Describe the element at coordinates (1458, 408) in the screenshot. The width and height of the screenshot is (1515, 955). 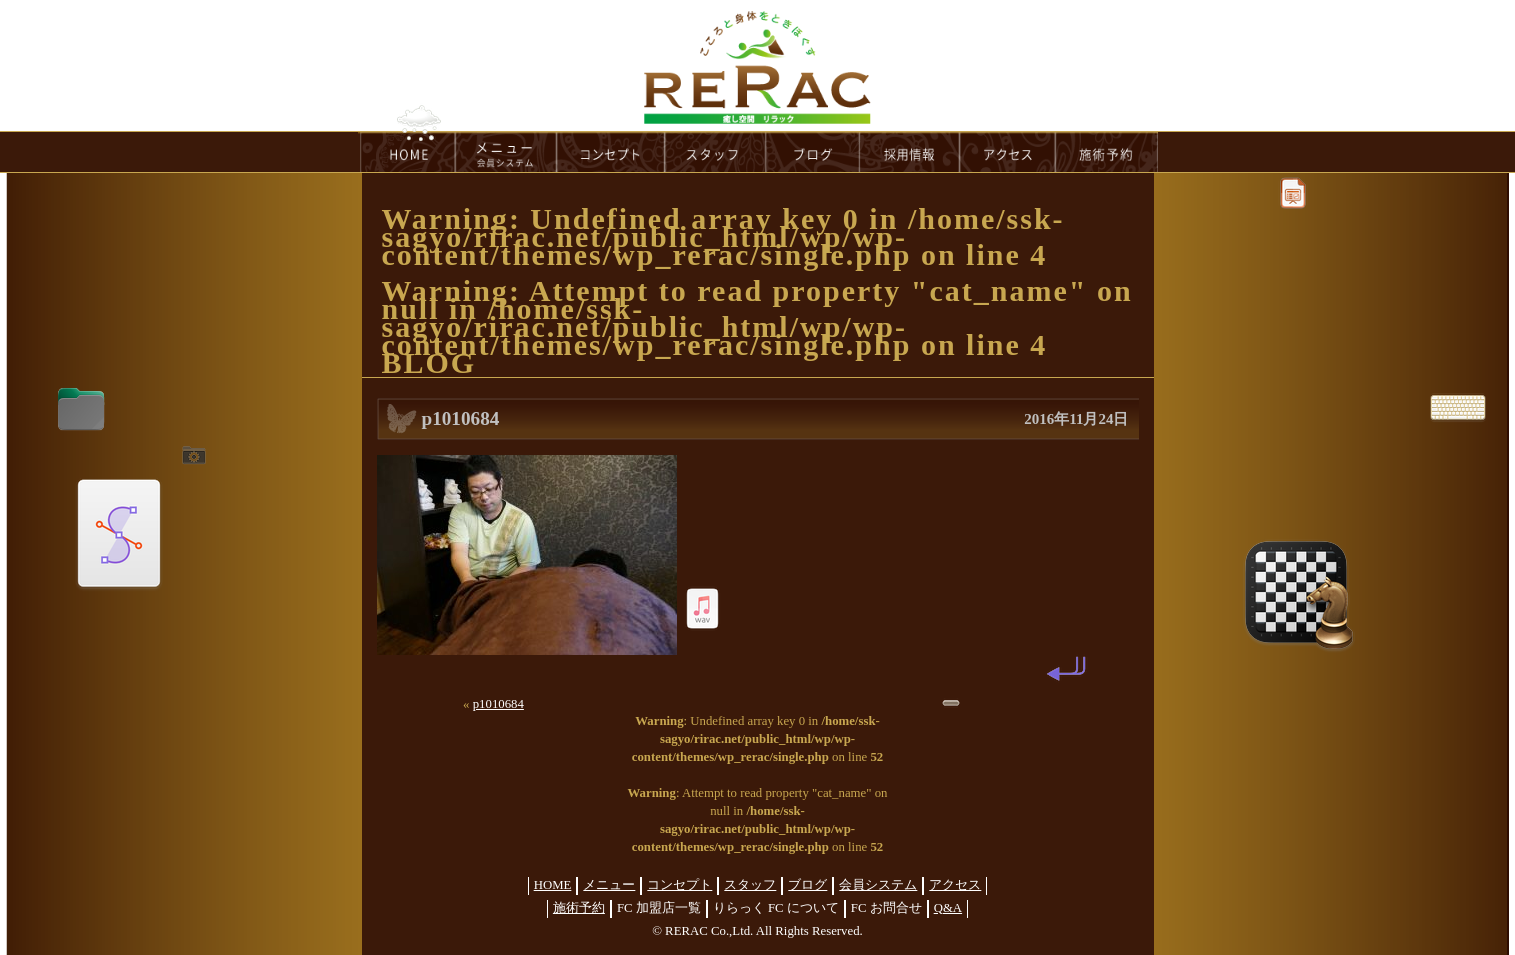
I see `indicates keyboard with yellow backlighting enabled` at that location.